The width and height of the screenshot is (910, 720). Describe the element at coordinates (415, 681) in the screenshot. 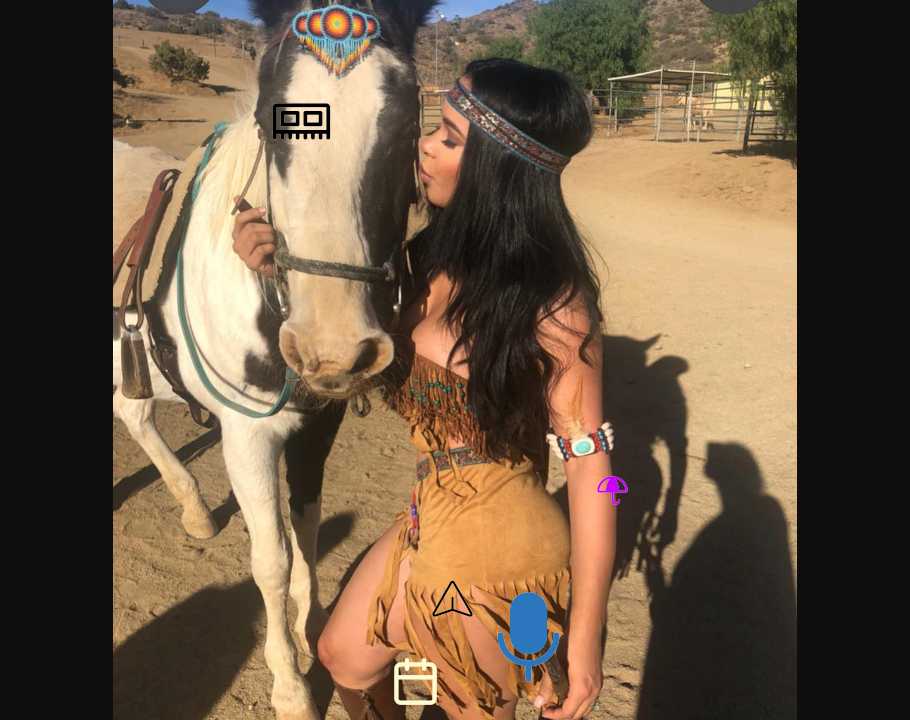

I see `view or open calendar` at that location.